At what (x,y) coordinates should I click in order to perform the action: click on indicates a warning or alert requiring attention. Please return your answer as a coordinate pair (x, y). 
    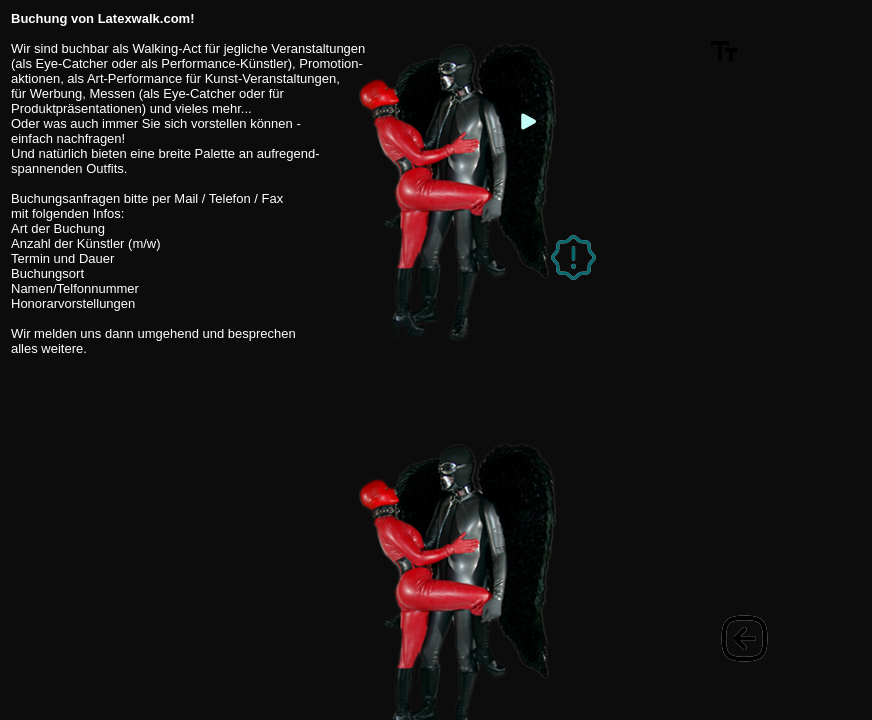
    Looking at the image, I should click on (573, 257).